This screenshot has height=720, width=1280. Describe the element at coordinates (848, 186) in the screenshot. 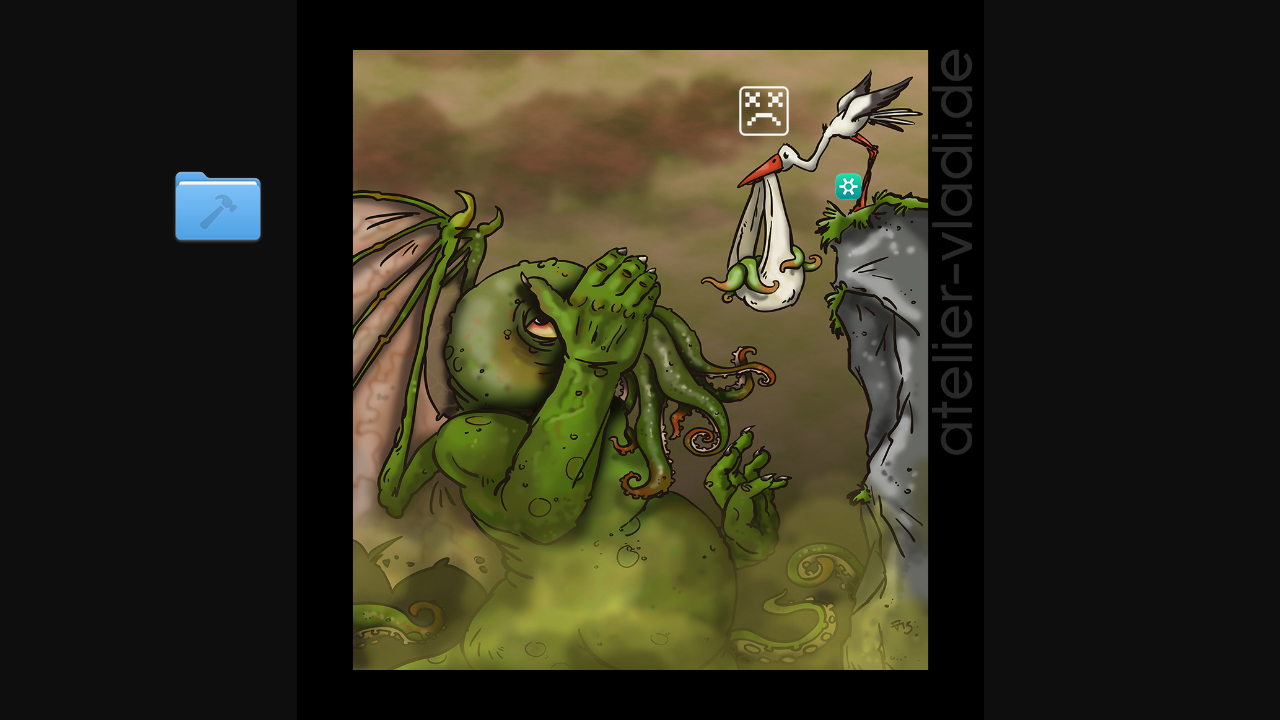

I see `open solaar app for managing logitech wireless devices` at that location.